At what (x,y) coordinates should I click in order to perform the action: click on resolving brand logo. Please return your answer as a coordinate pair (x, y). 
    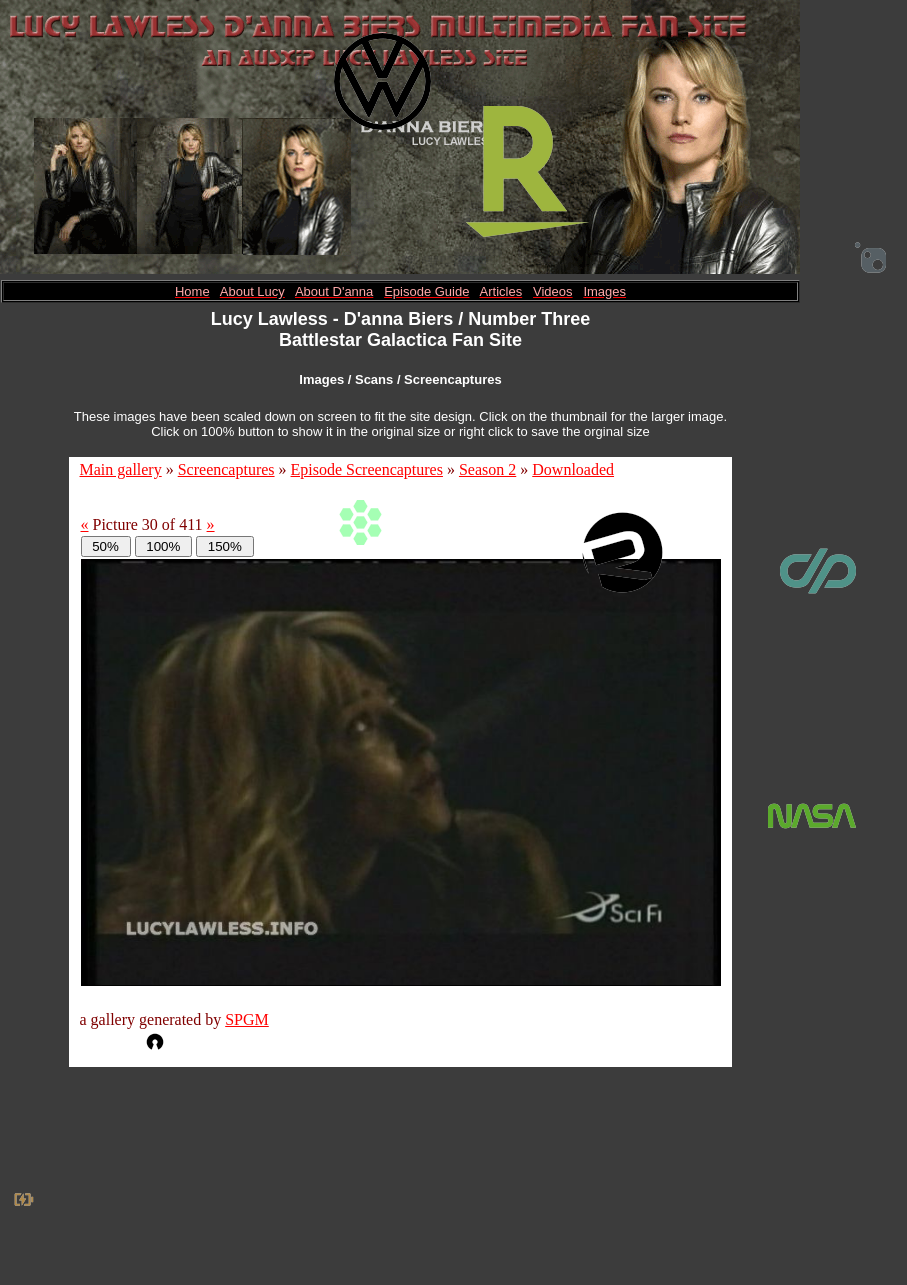
    Looking at the image, I should click on (622, 552).